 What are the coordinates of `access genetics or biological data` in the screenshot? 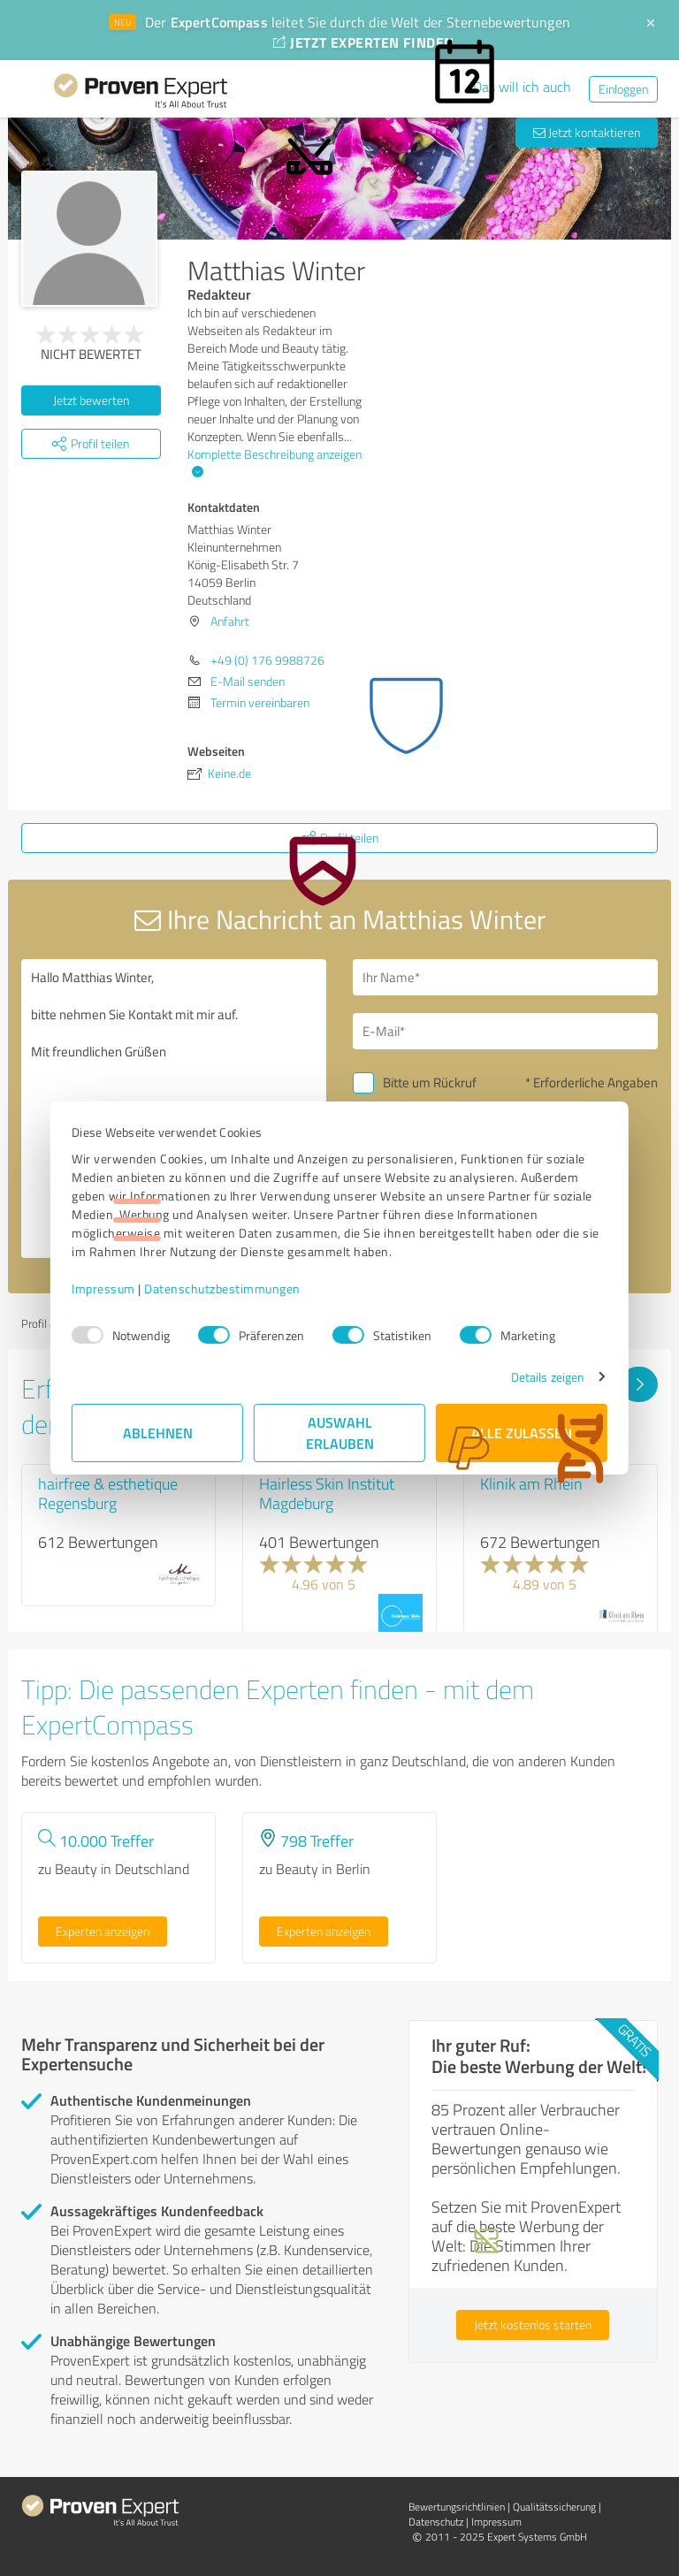 It's located at (580, 1448).